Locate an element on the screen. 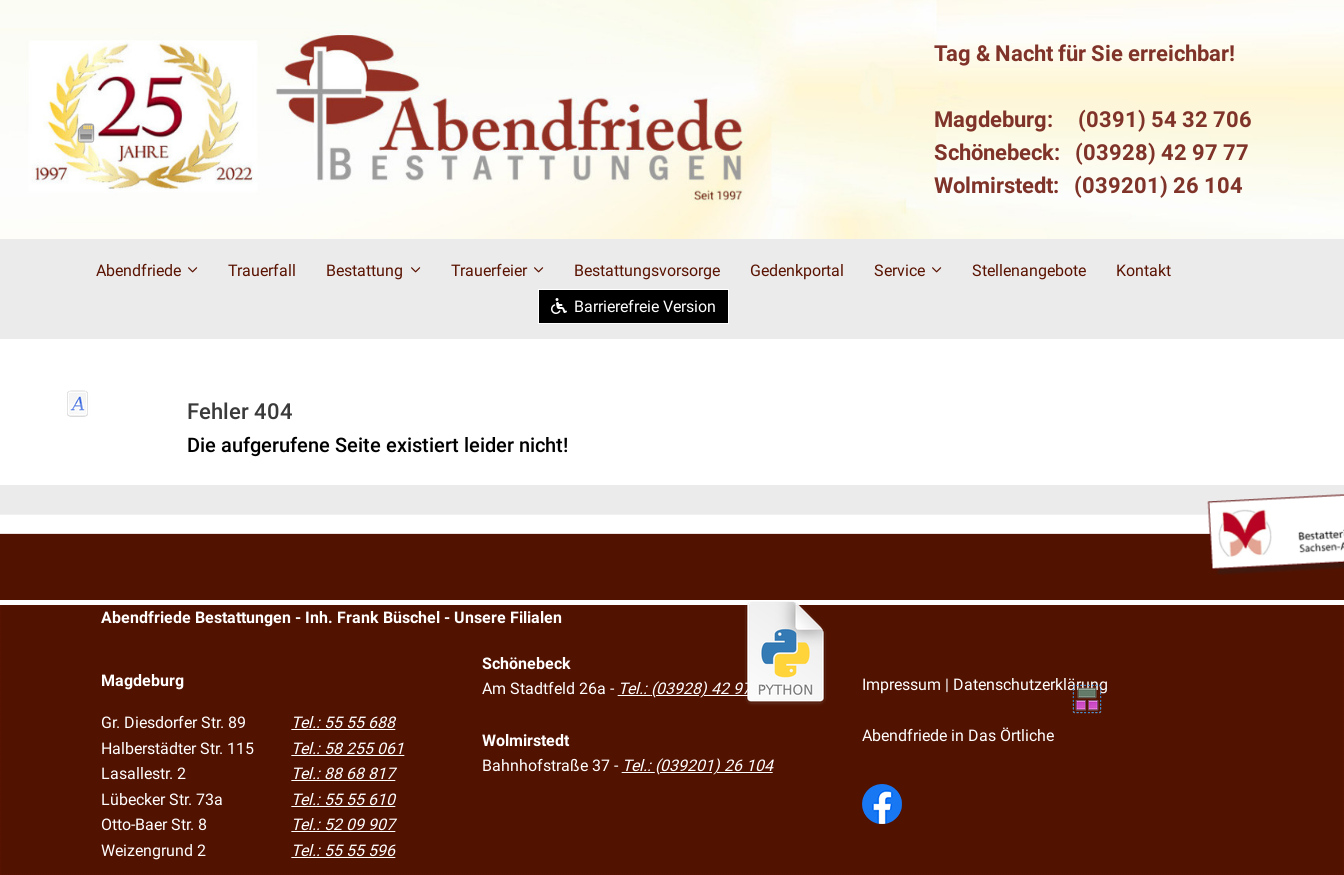 The width and height of the screenshot is (1344, 875). a python source code file is located at coordinates (785, 653).